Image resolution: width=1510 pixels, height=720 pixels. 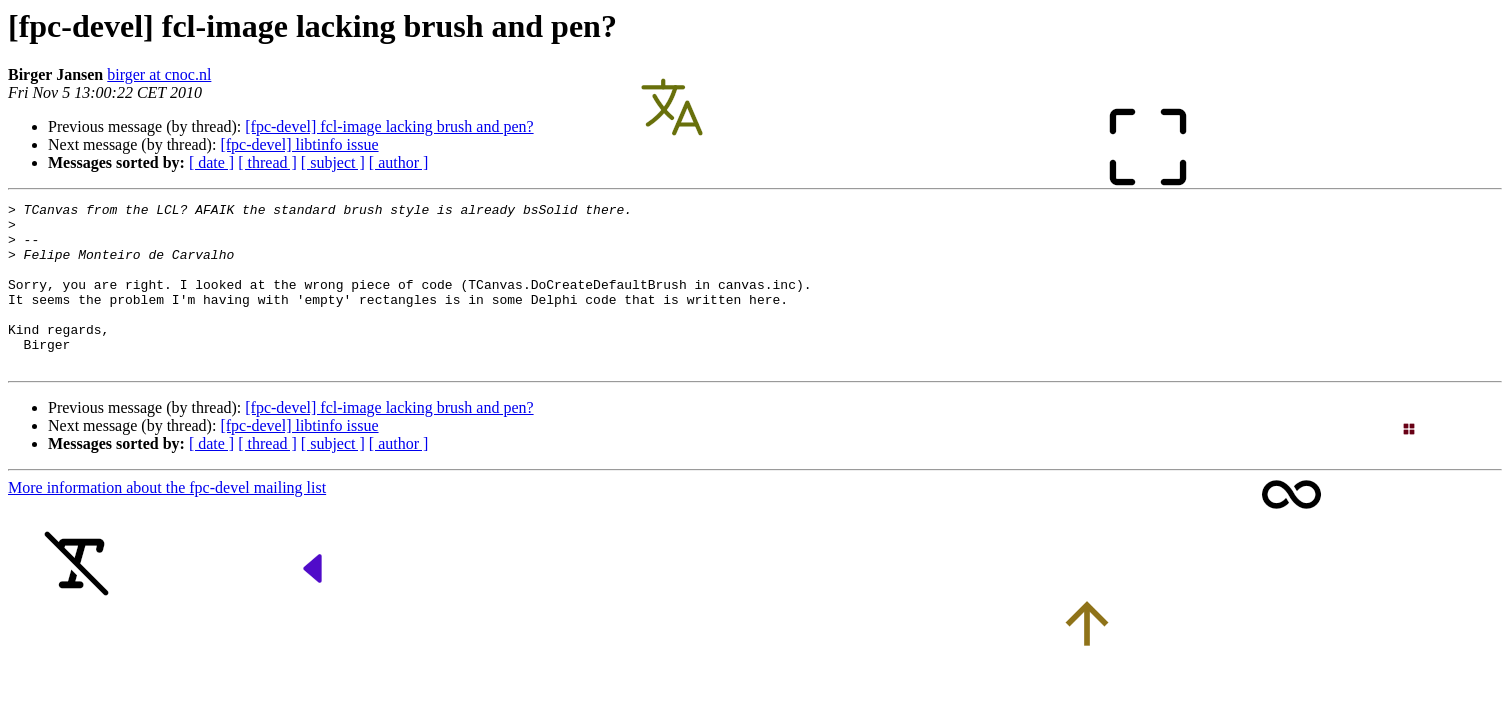 What do you see at coordinates (672, 107) in the screenshot?
I see `change language settings` at bounding box center [672, 107].